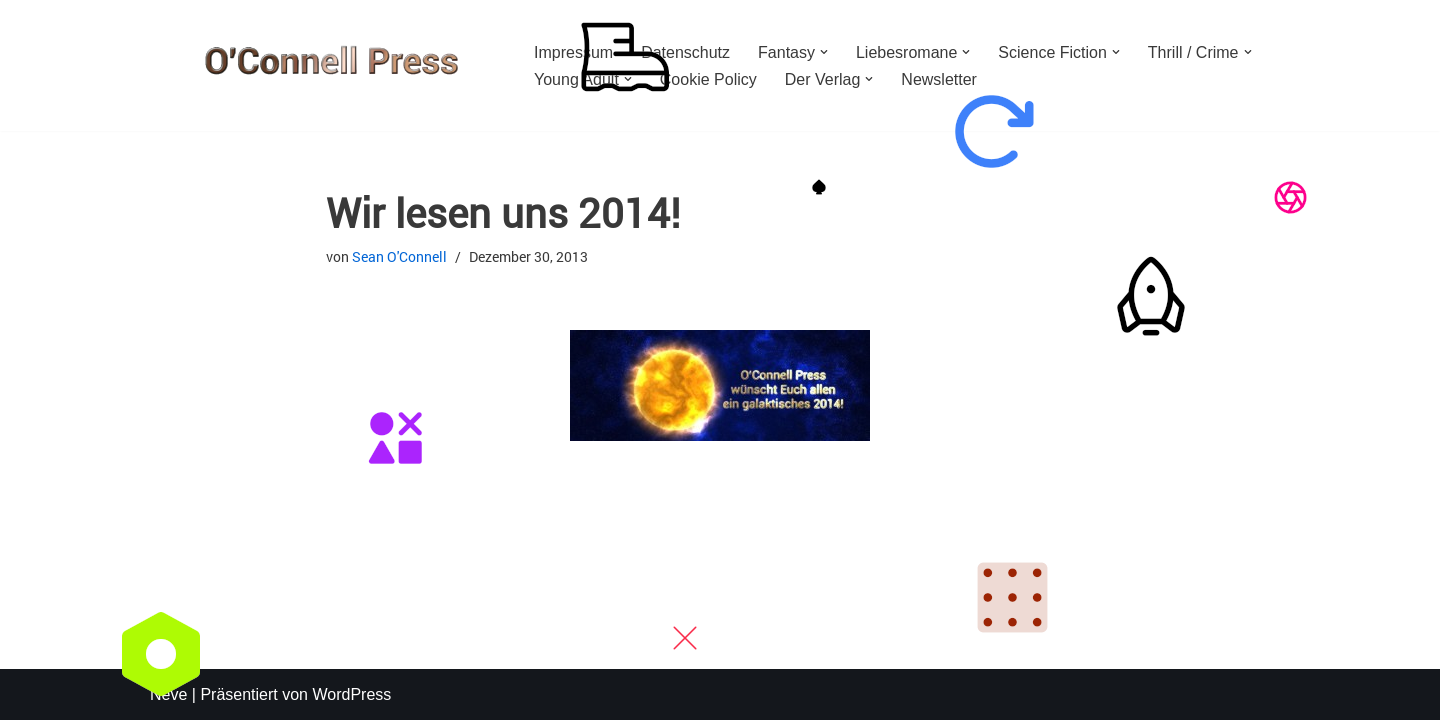  What do you see at coordinates (1012, 597) in the screenshot?
I see `open app drawer or launcher` at bounding box center [1012, 597].